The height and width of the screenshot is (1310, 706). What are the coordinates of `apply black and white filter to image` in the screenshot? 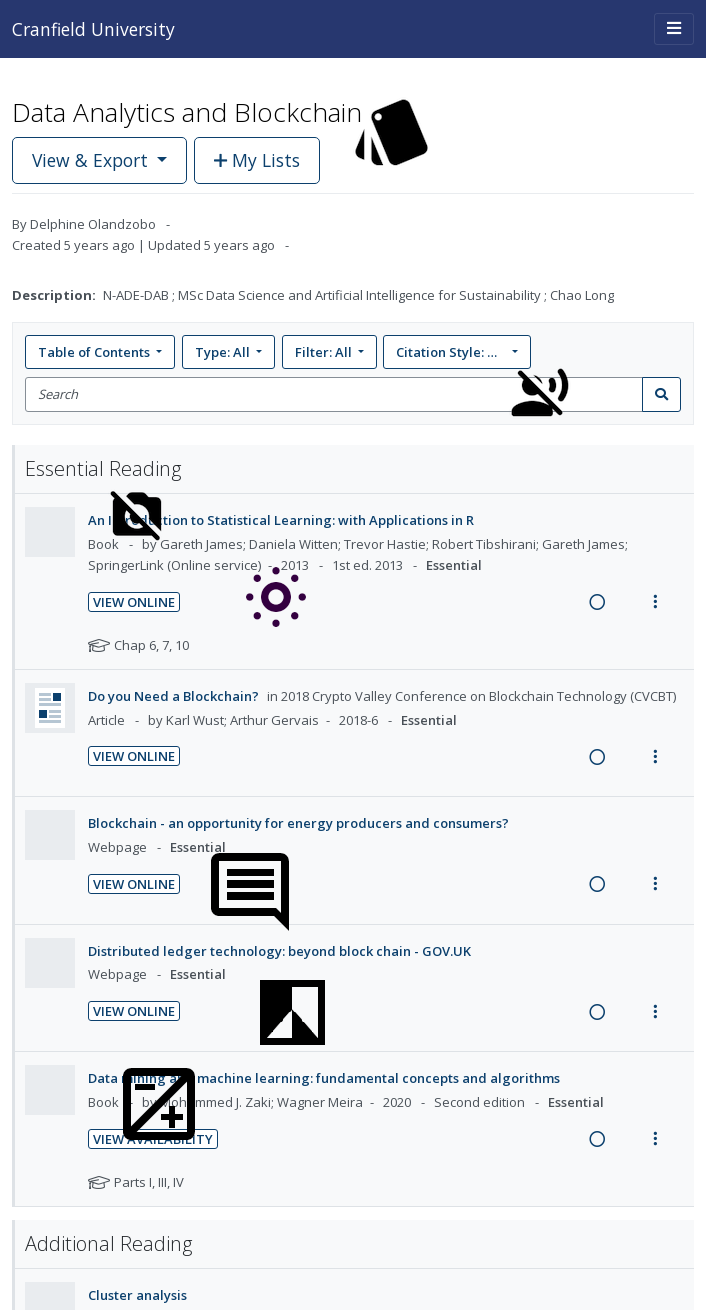 It's located at (292, 1012).